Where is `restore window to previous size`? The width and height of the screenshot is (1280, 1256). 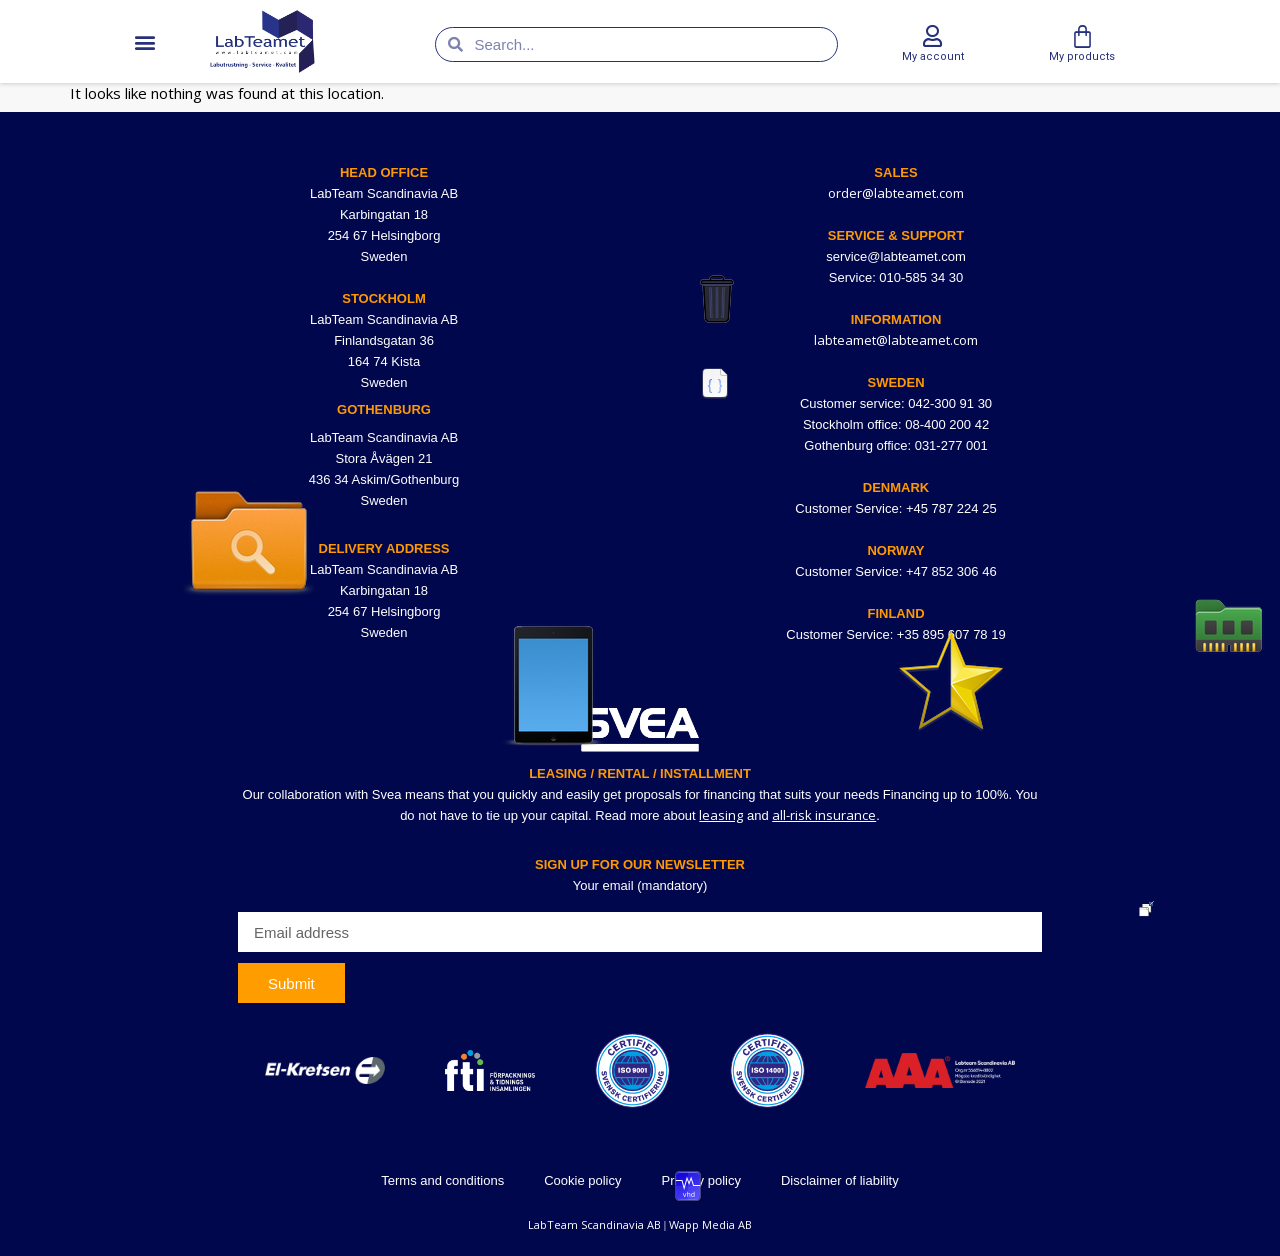
restore window to previous size is located at coordinates (1146, 908).